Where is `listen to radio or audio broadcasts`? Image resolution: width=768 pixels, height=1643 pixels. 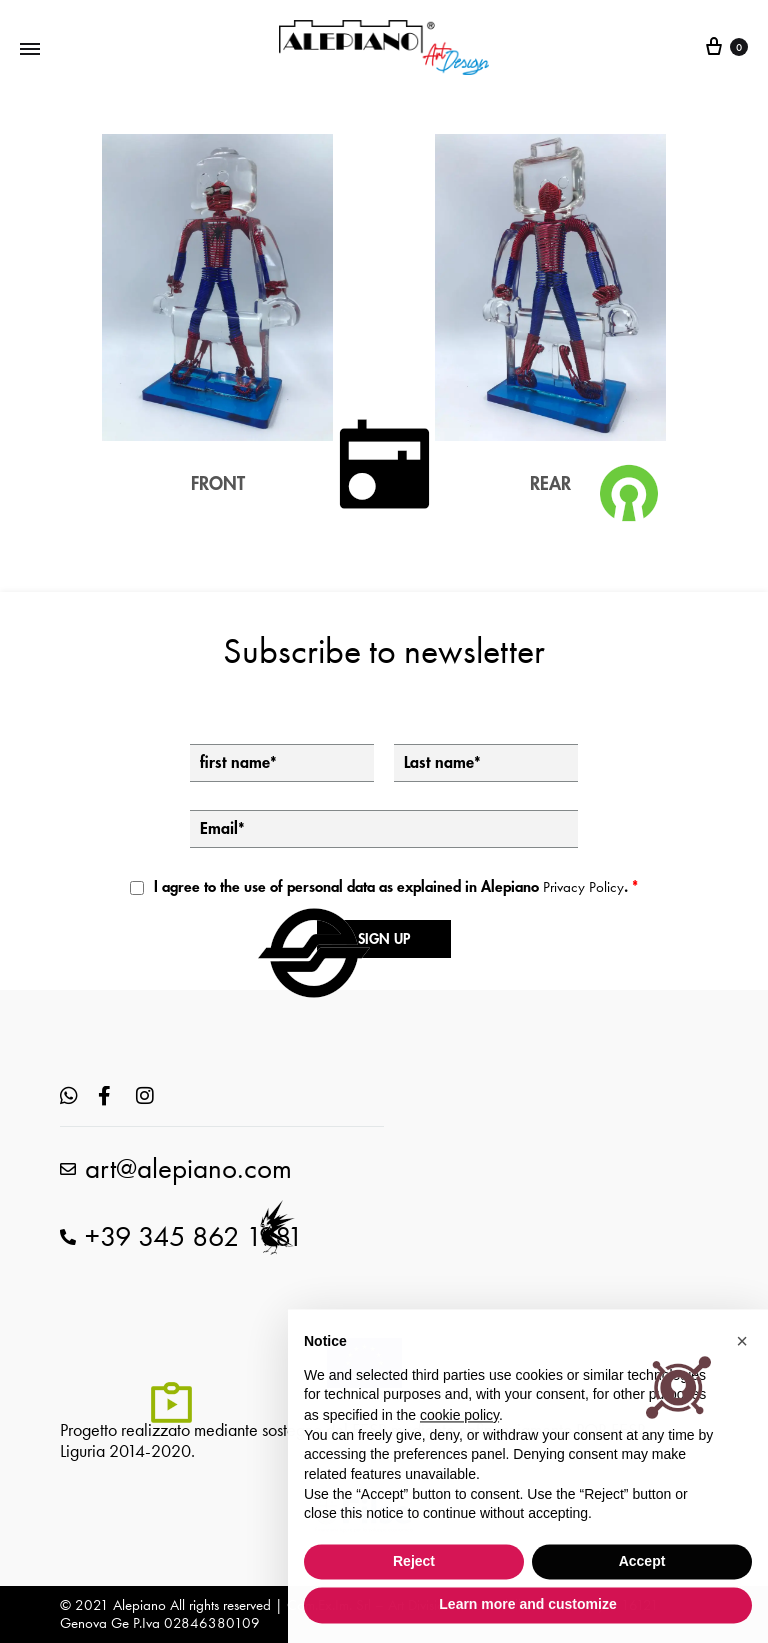 listen to radio or audio broadcasts is located at coordinates (384, 468).